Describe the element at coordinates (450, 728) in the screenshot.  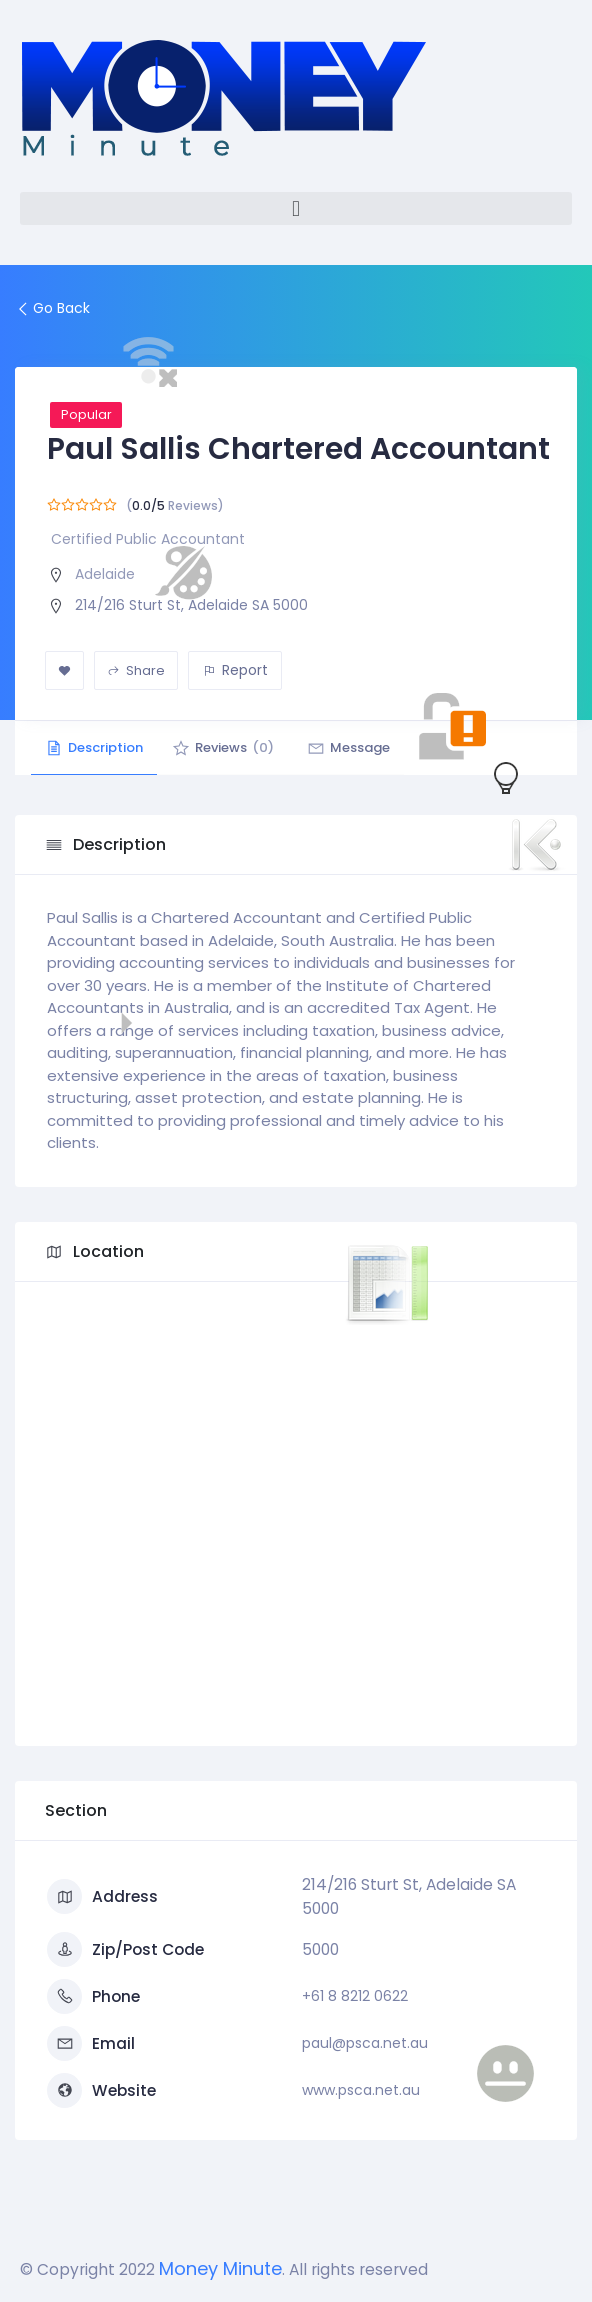
I see `indicates an insecure or unencrypted connection` at that location.